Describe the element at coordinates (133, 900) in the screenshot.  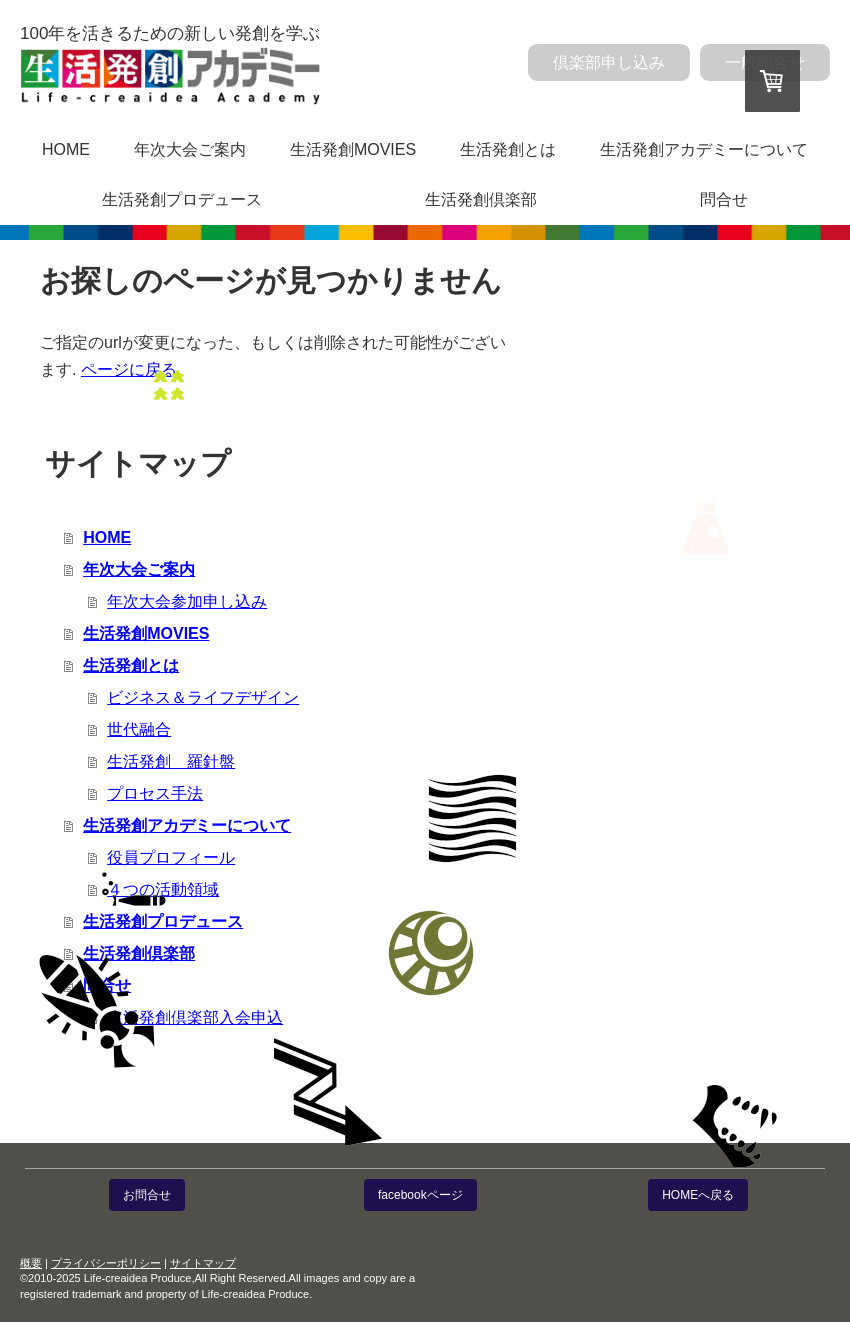
I see `launch torpedo attack in naval combat game` at that location.